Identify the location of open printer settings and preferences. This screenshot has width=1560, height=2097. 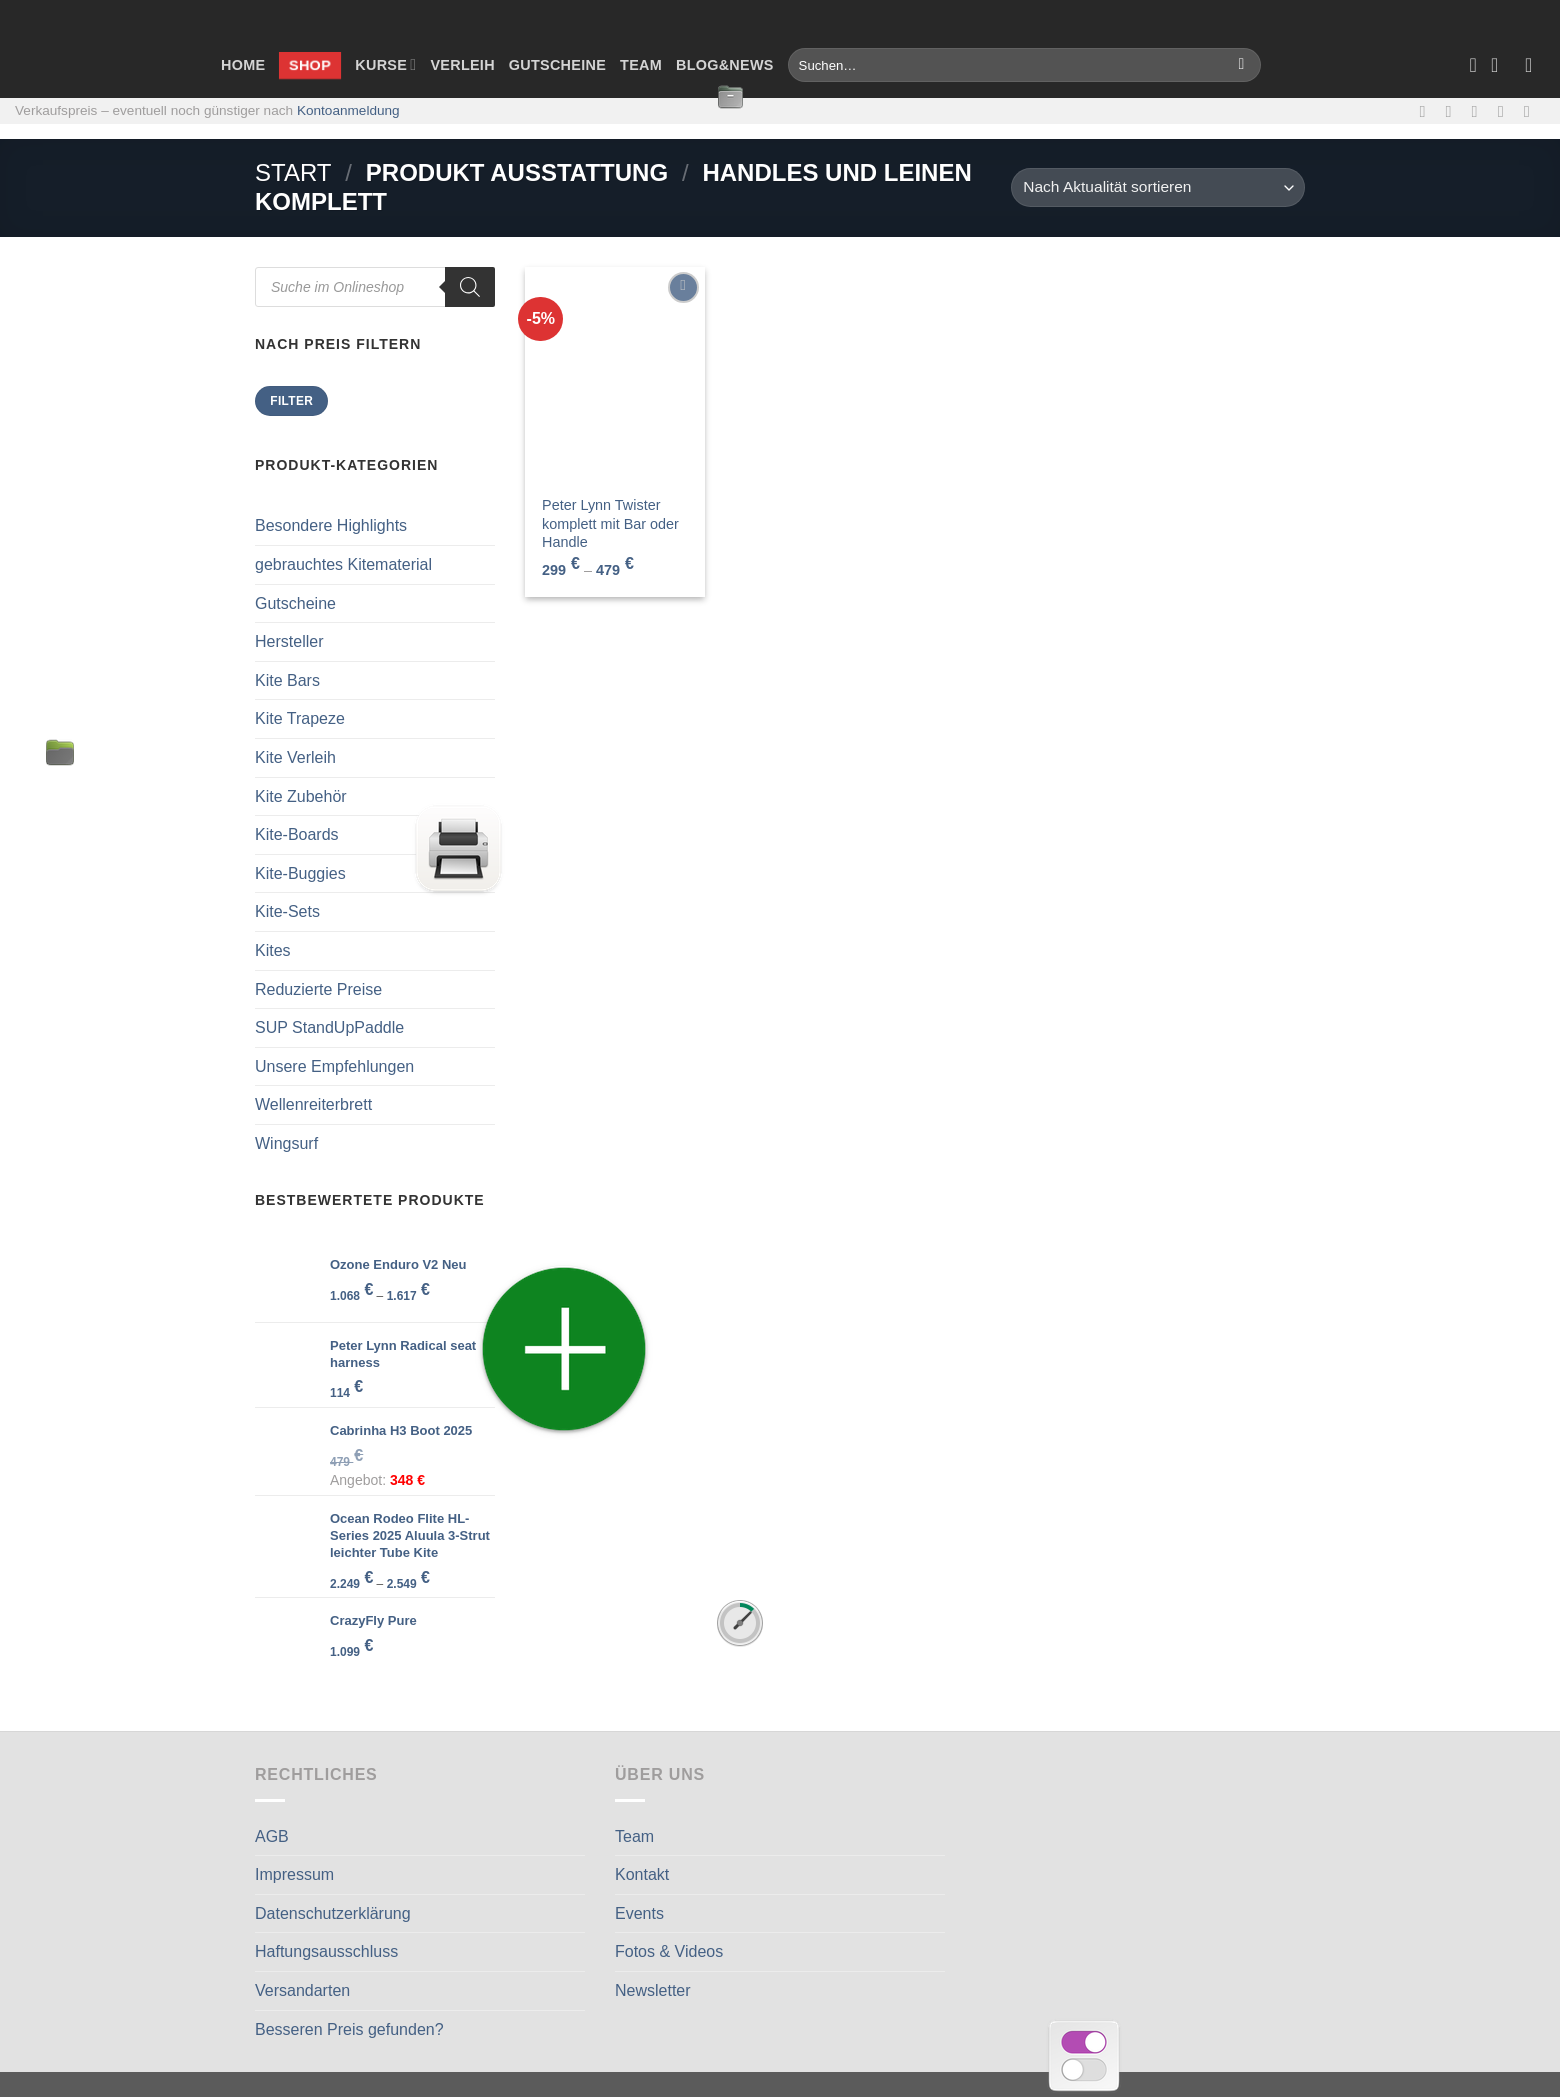
(458, 848).